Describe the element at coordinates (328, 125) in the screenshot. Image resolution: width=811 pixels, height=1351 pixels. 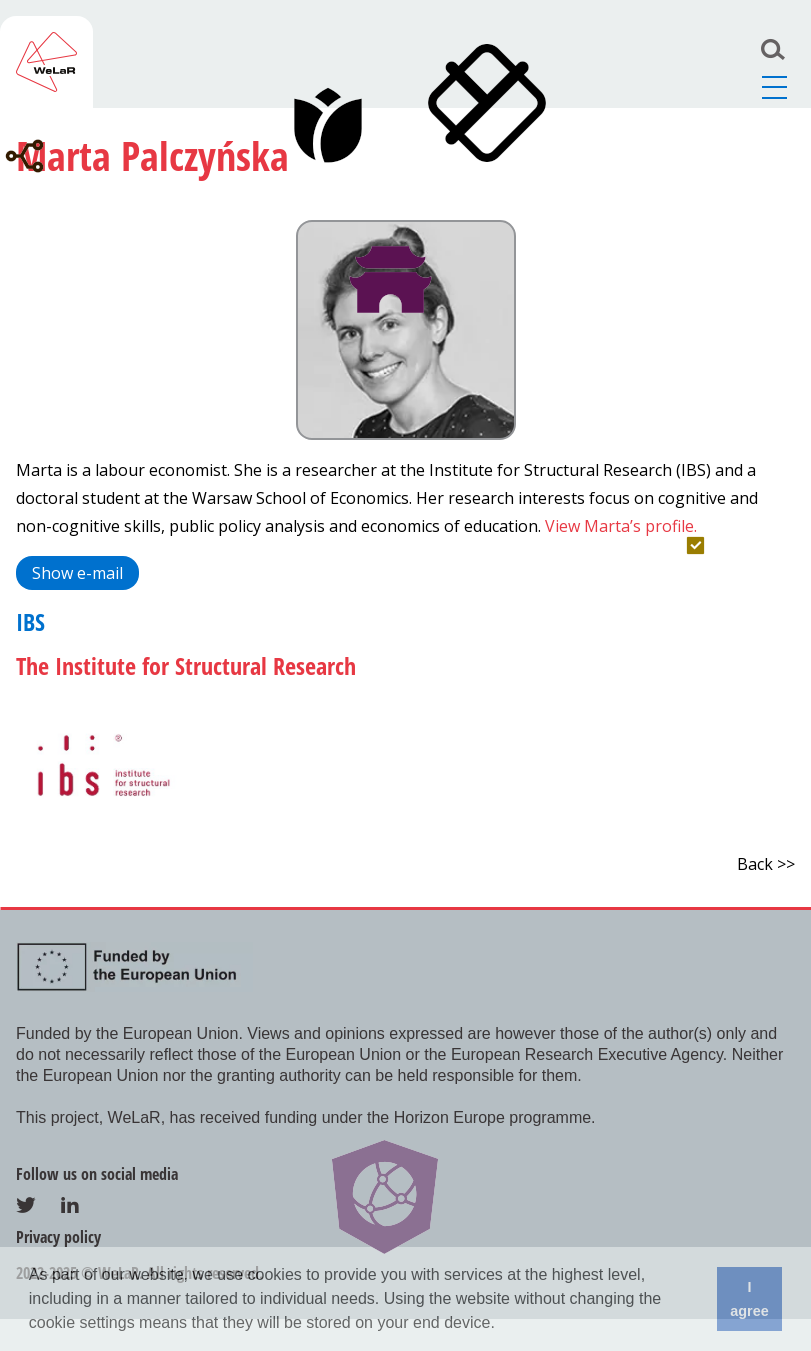
I see `access nature or garden-related features` at that location.